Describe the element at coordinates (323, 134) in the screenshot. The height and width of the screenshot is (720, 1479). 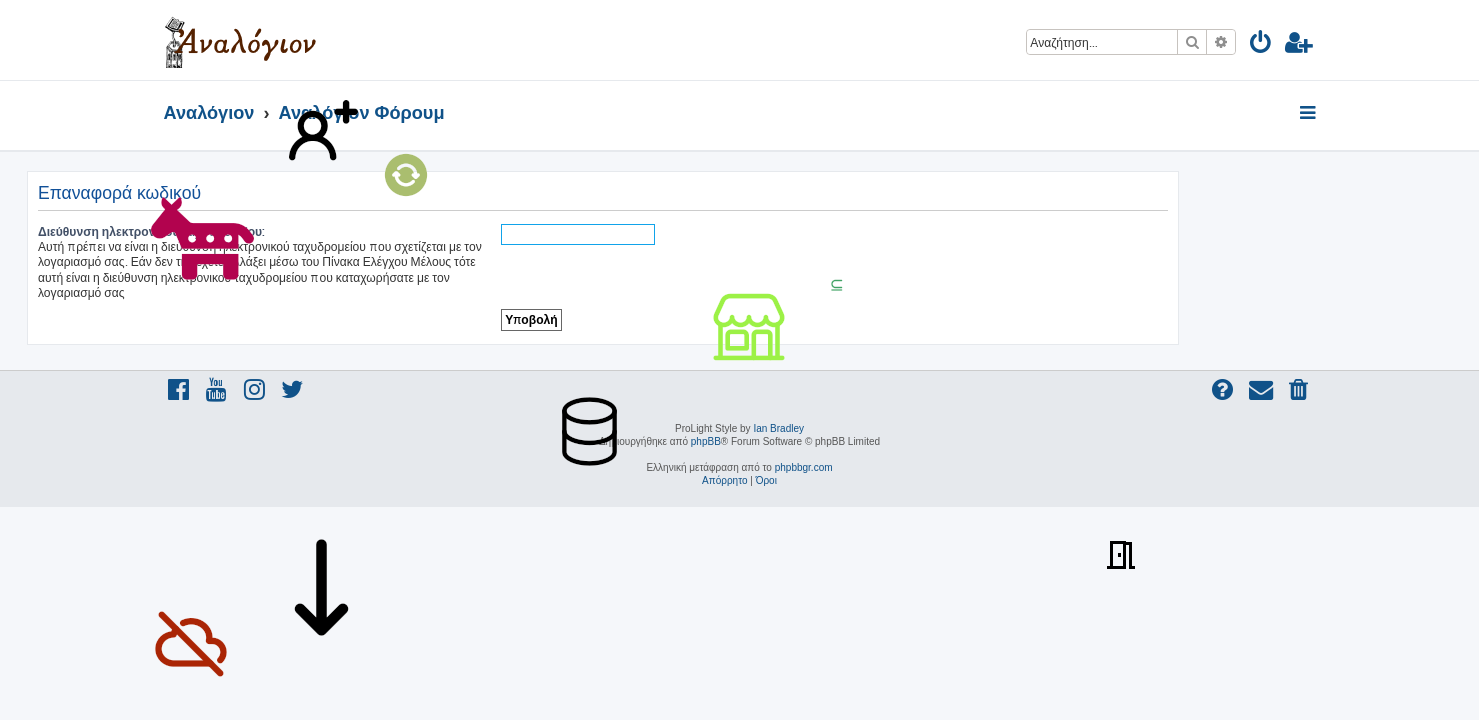
I see `add a new contact or friend` at that location.